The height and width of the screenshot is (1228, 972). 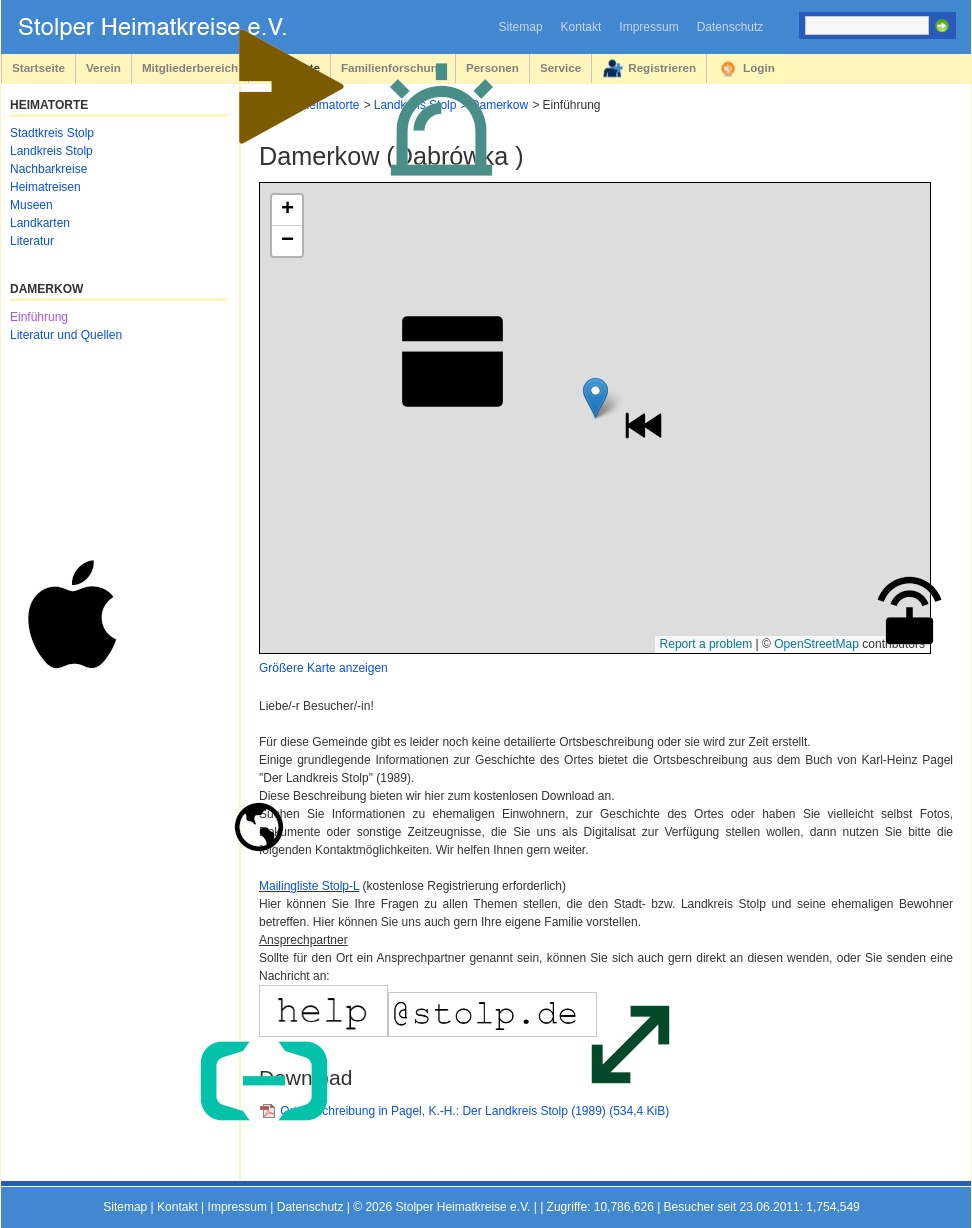 What do you see at coordinates (630, 1044) in the screenshot?
I see `expand content to full screen` at bounding box center [630, 1044].